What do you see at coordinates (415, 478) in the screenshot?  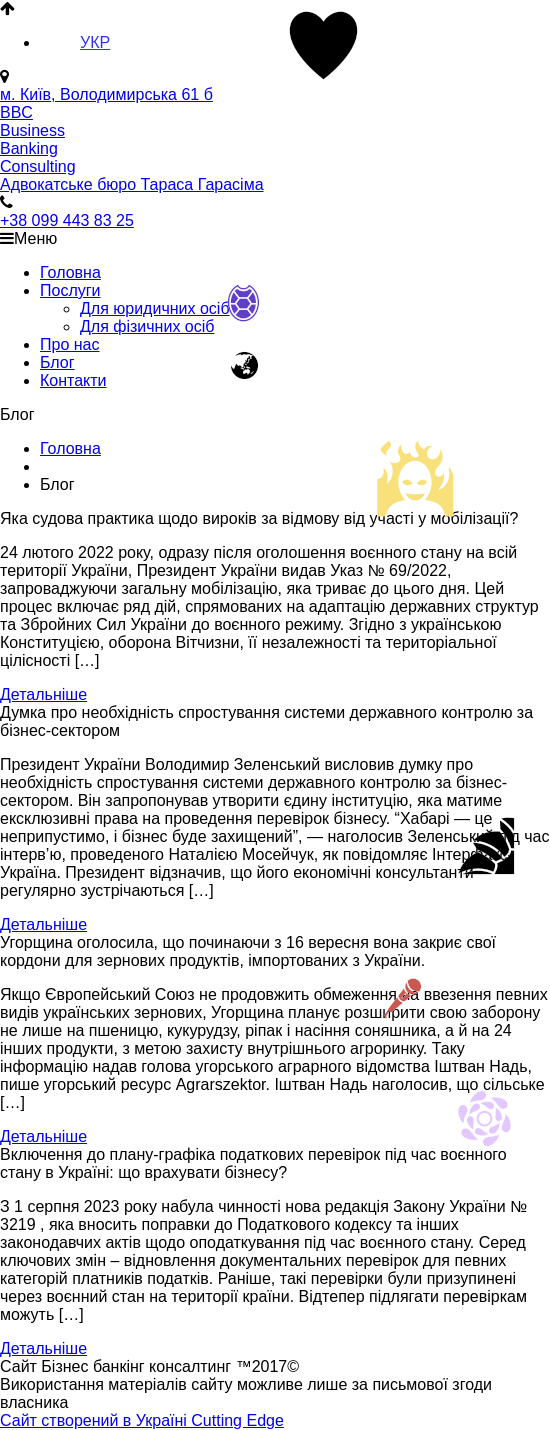 I see `pyromaniac character class or trait indicator` at bounding box center [415, 478].